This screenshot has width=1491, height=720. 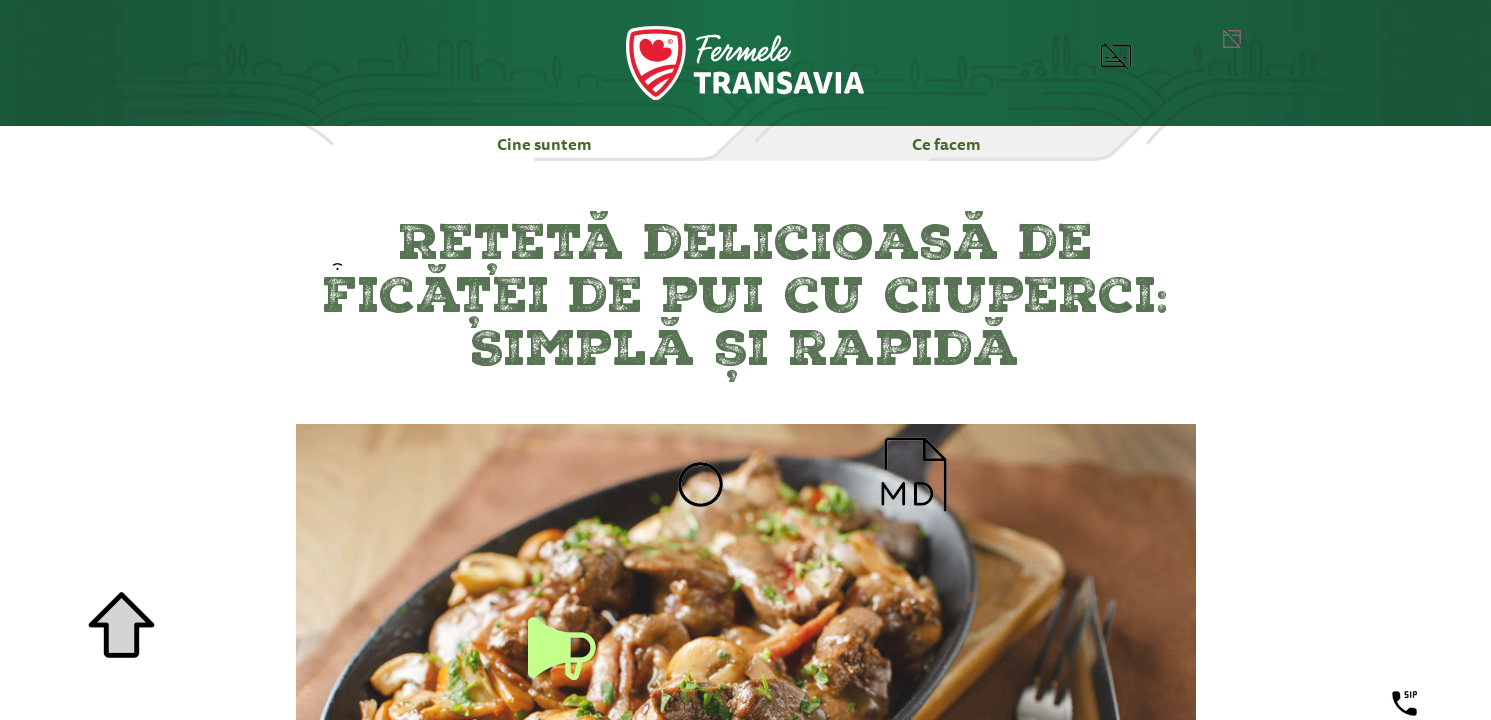 What do you see at coordinates (337, 261) in the screenshot?
I see `indicates weak wifi signal strength` at bounding box center [337, 261].